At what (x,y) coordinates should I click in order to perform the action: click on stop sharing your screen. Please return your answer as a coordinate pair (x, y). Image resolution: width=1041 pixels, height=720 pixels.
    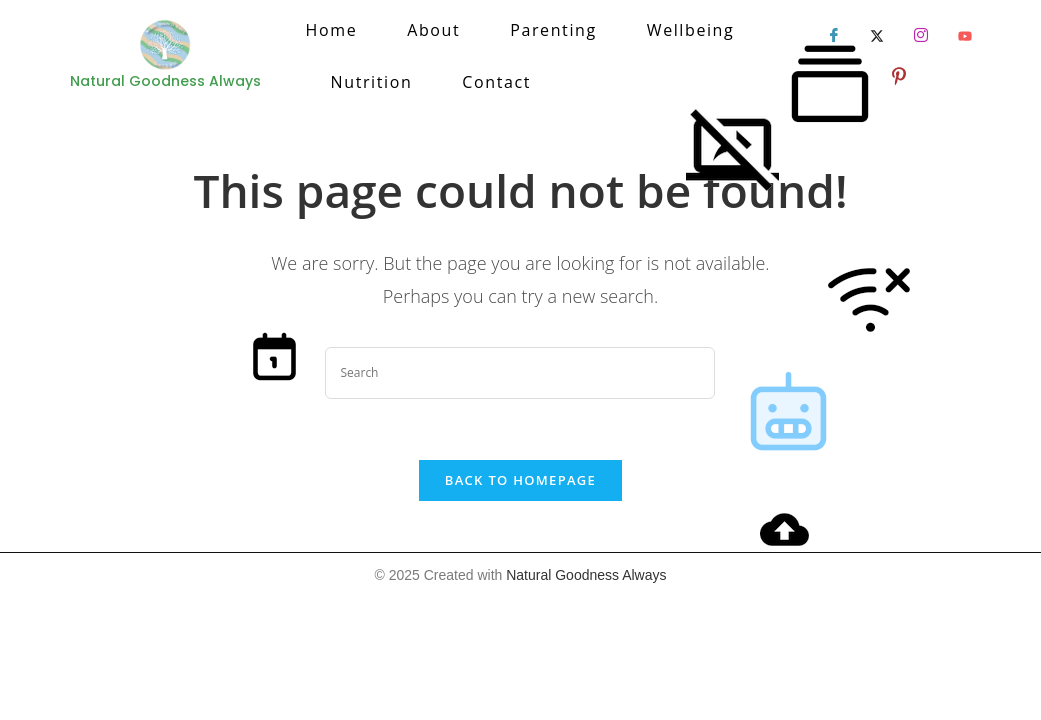
    Looking at the image, I should click on (732, 149).